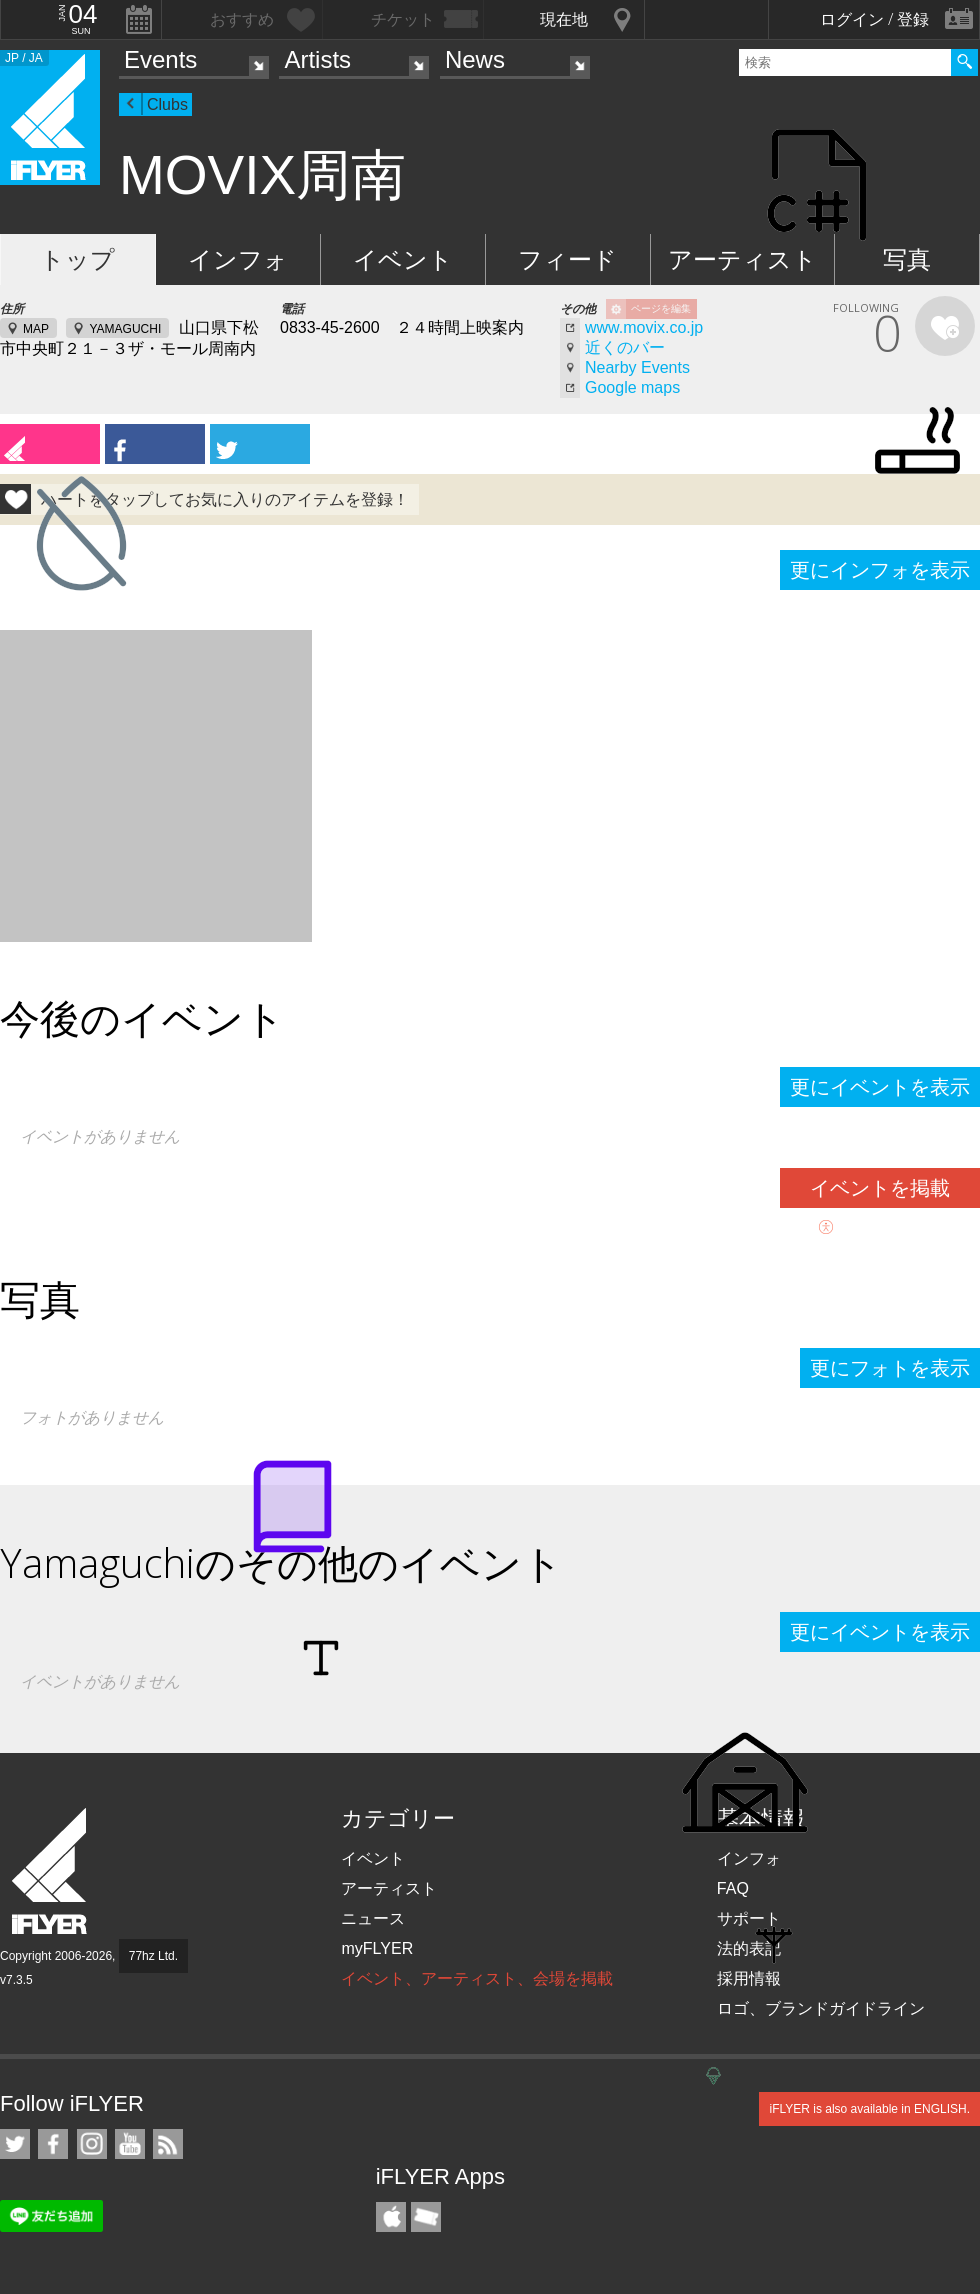 The image size is (980, 2294). Describe the element at coordinates (819, 185) in the screenshot. I see `open a C# source code file` at that location.